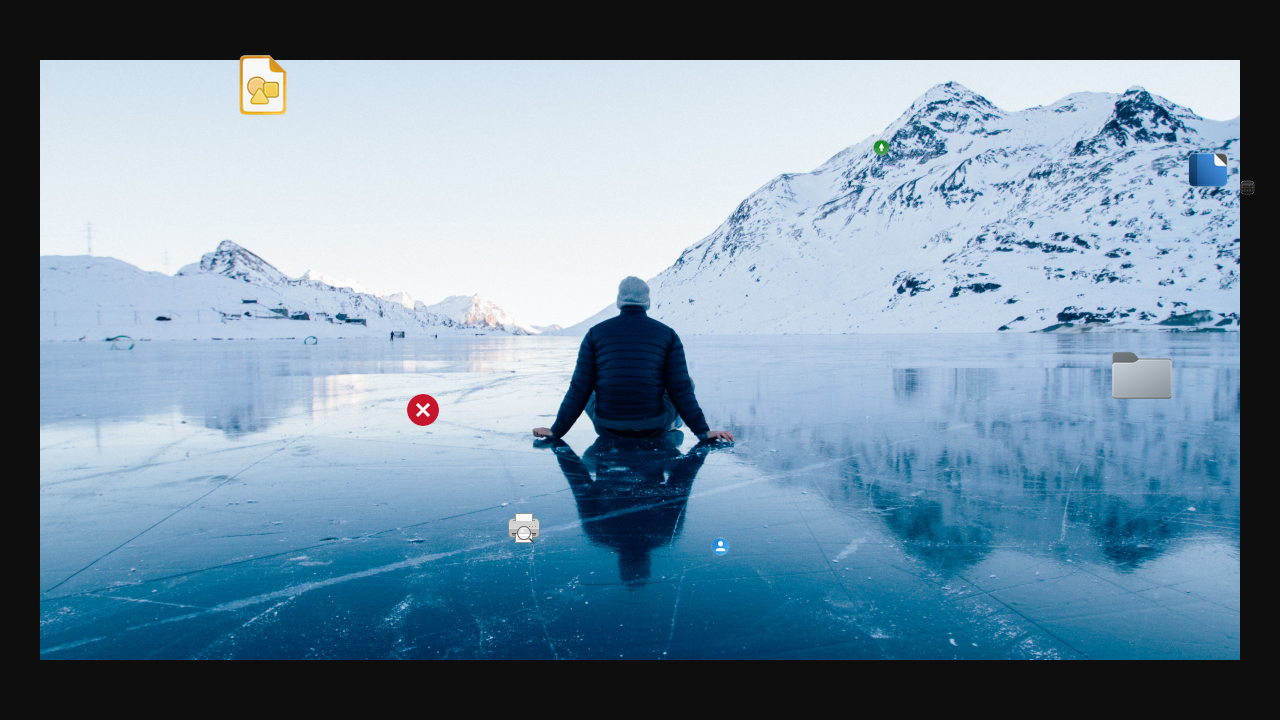  Describe the element at coordinates (720, 546) in the screenshot. I see `view user profile information` at that location.